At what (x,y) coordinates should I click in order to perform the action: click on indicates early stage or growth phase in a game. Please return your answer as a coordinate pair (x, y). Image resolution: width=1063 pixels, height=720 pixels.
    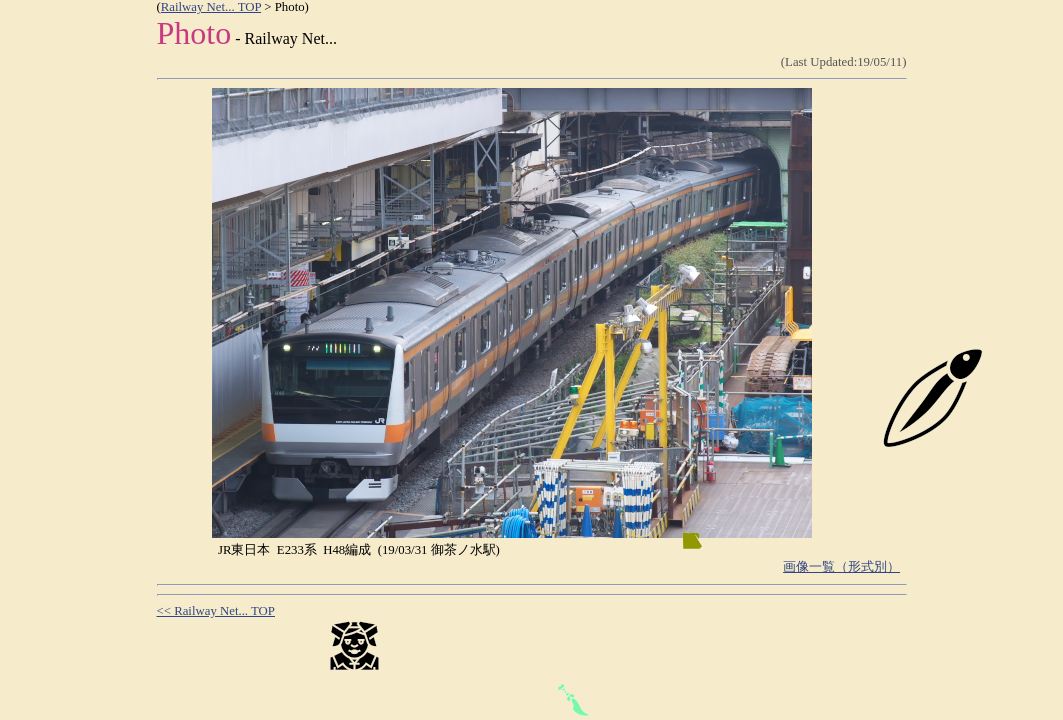
    Looking at the image, I should click on (933, 396).